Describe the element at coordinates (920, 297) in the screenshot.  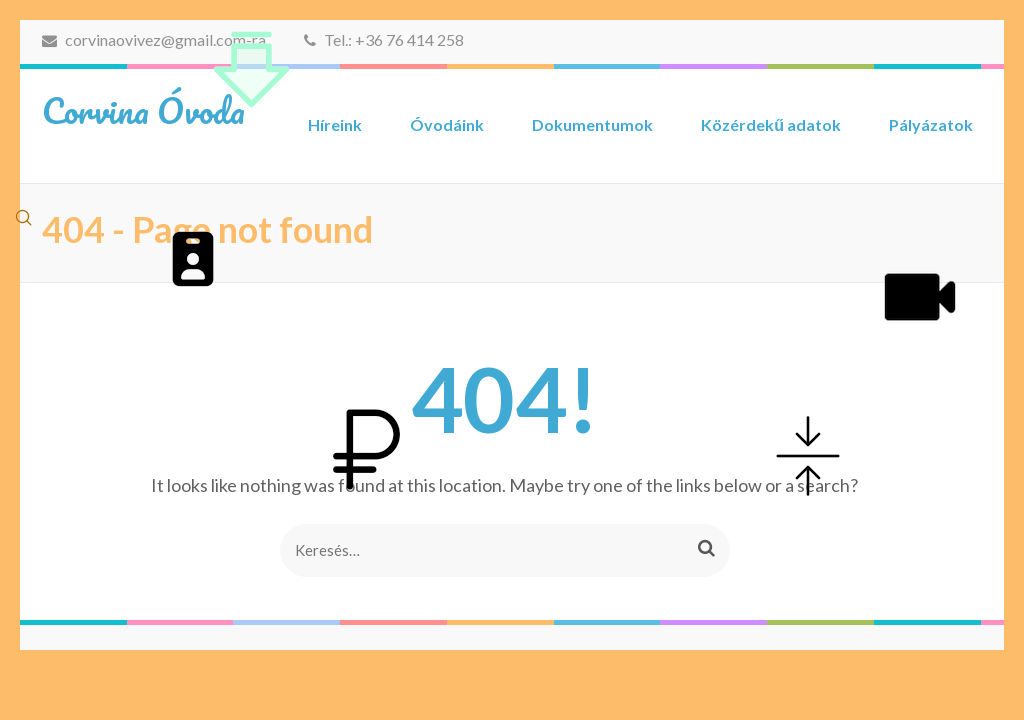
I see `start a video call` at that location.